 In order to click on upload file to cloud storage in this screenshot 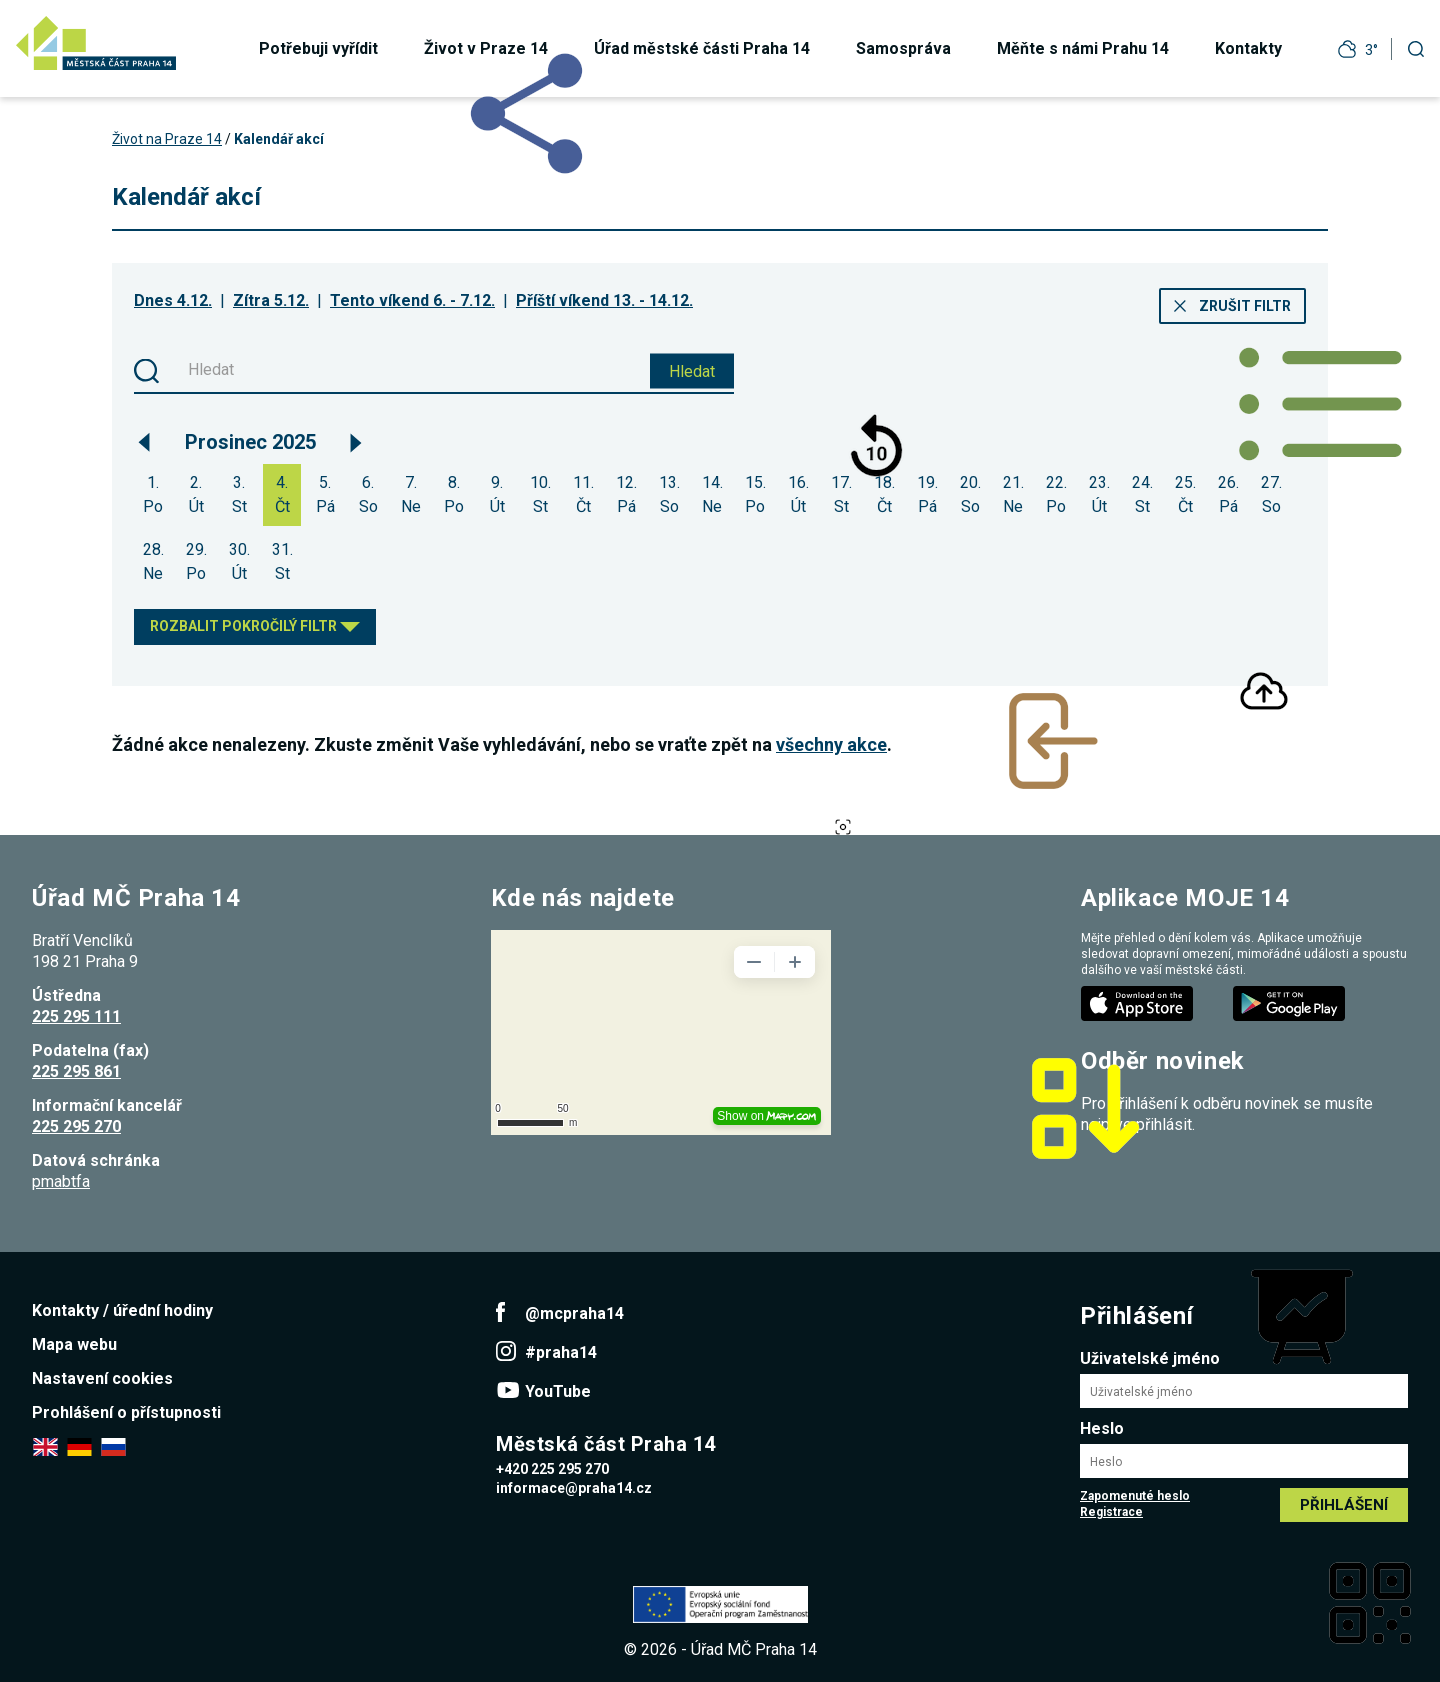, I will do `click(1264, 691)`.